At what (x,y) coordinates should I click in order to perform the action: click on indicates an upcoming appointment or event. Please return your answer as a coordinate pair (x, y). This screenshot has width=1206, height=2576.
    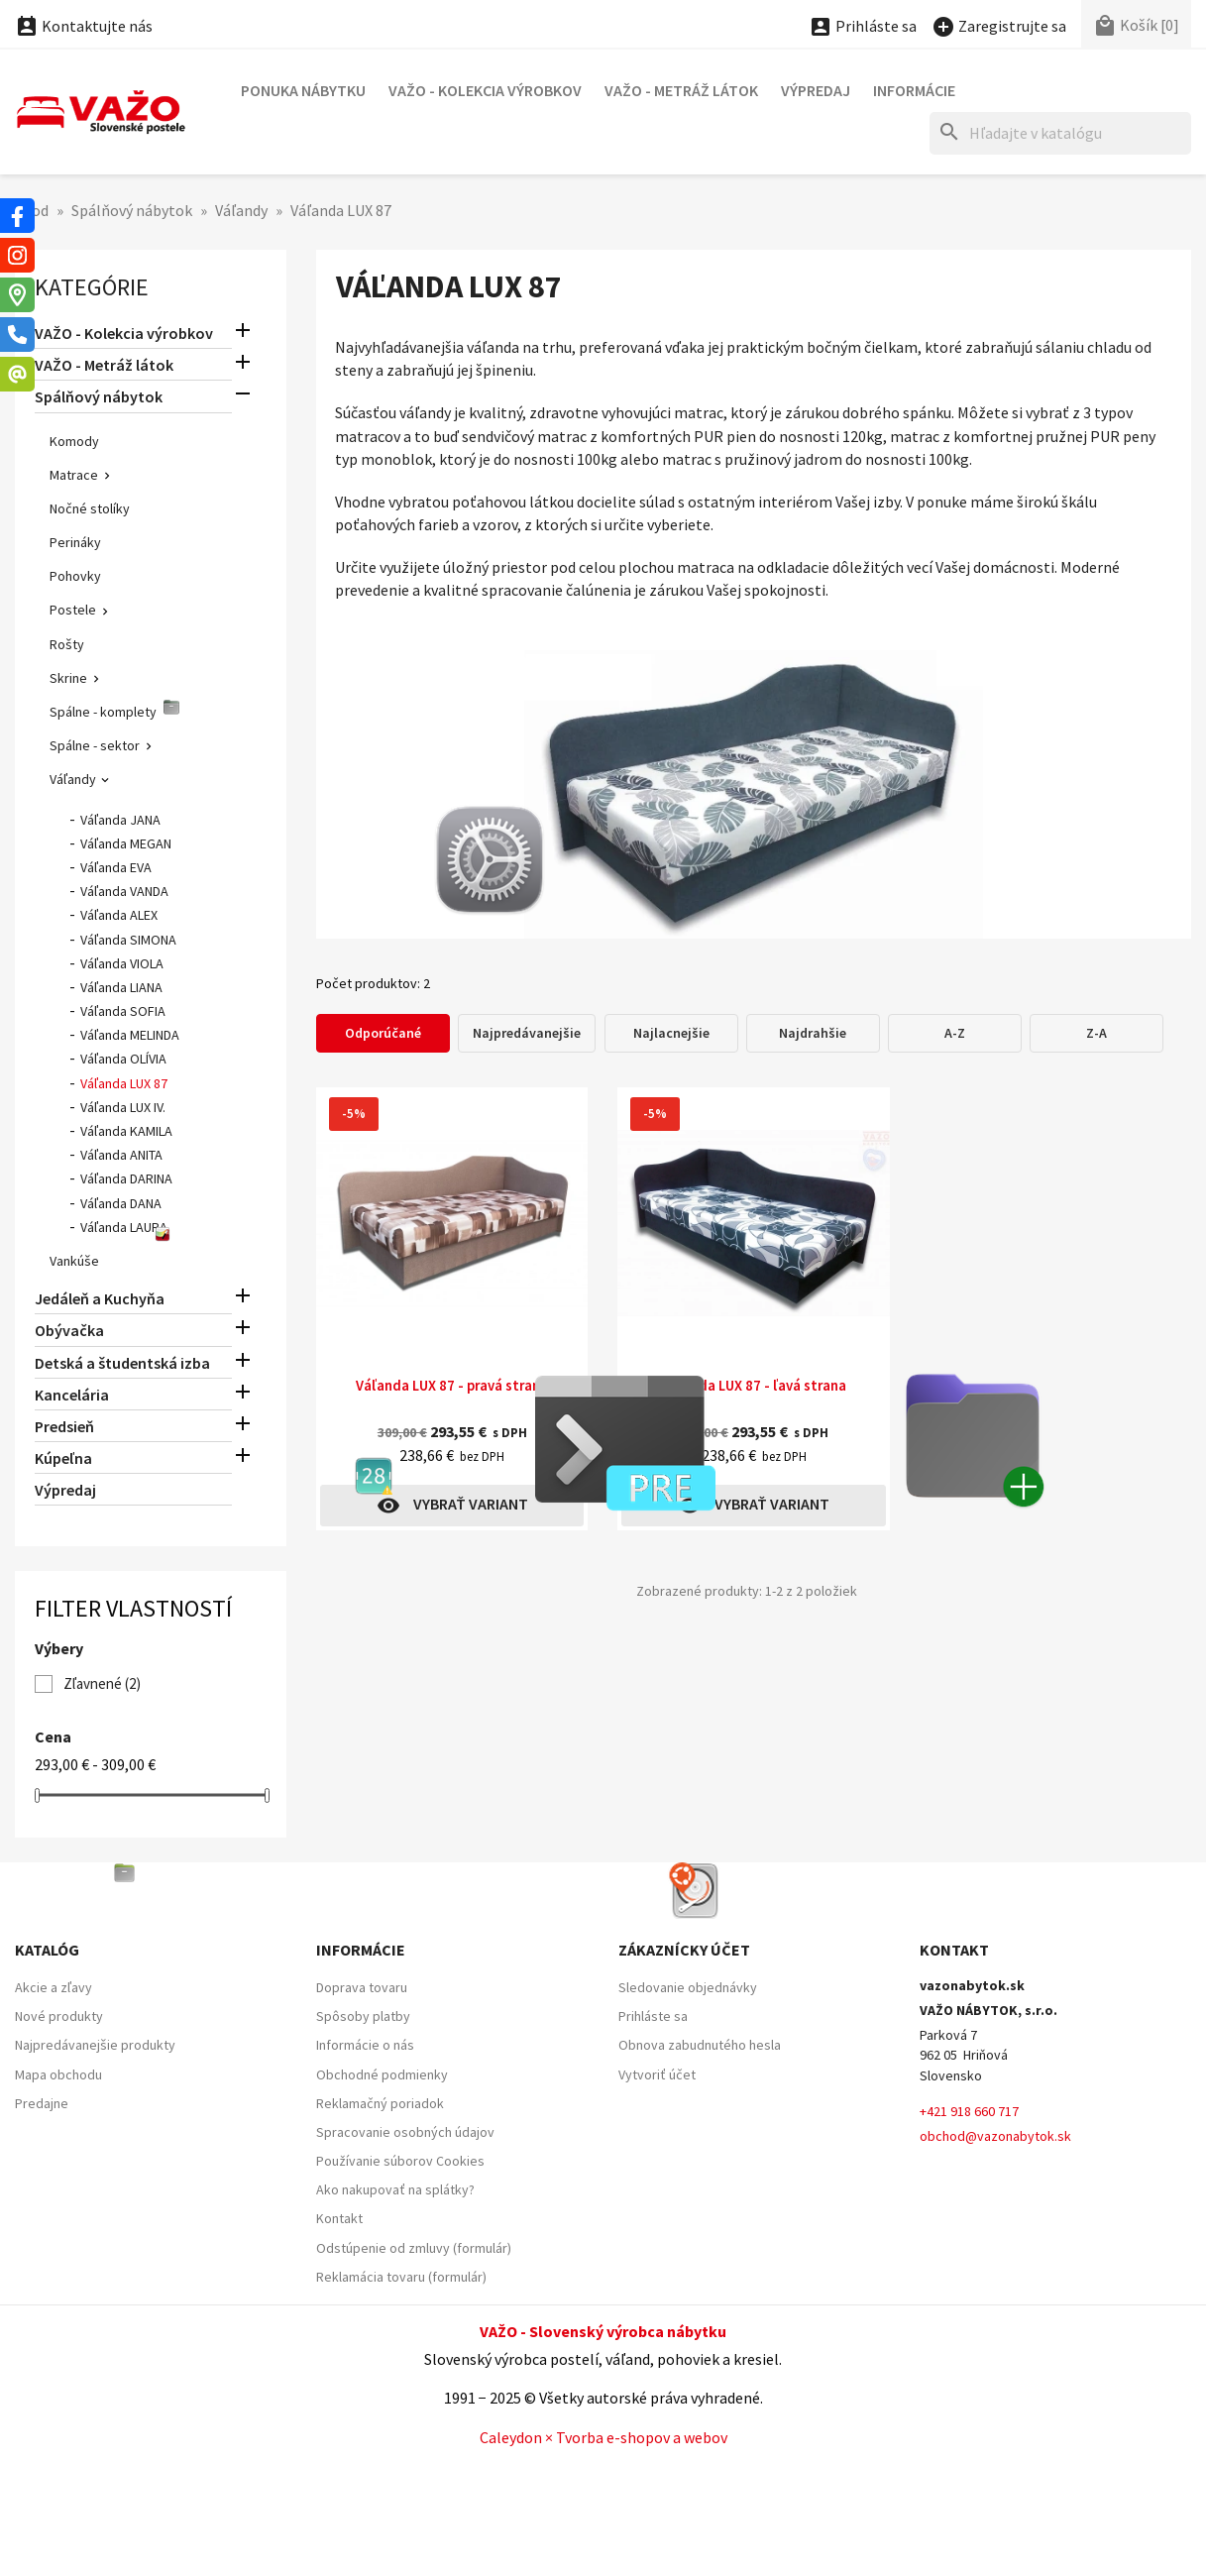
    Looking at the image, I should click on (374, 1476).